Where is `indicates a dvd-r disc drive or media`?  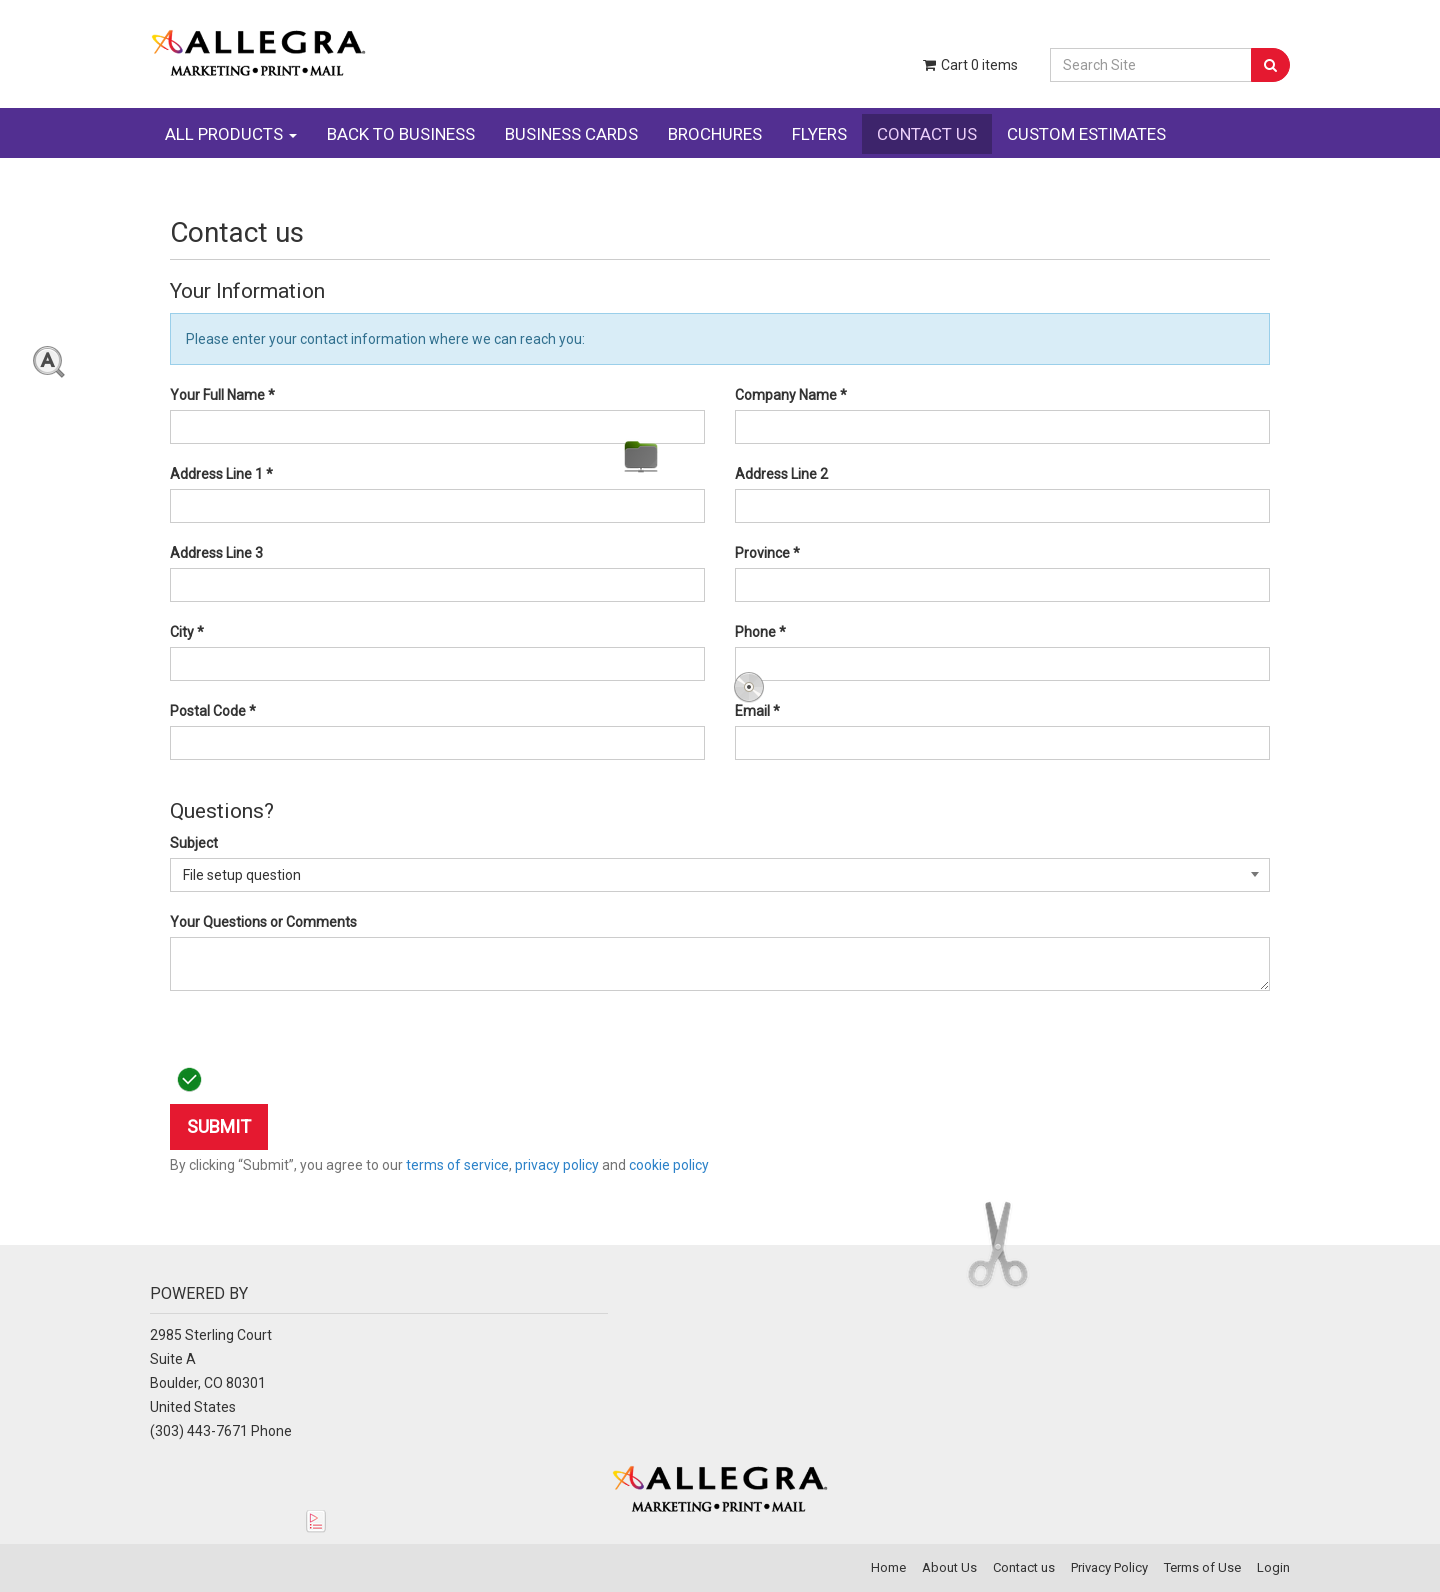 indicates a dvd-r disc drive or media is located at coordinates (749, 687).